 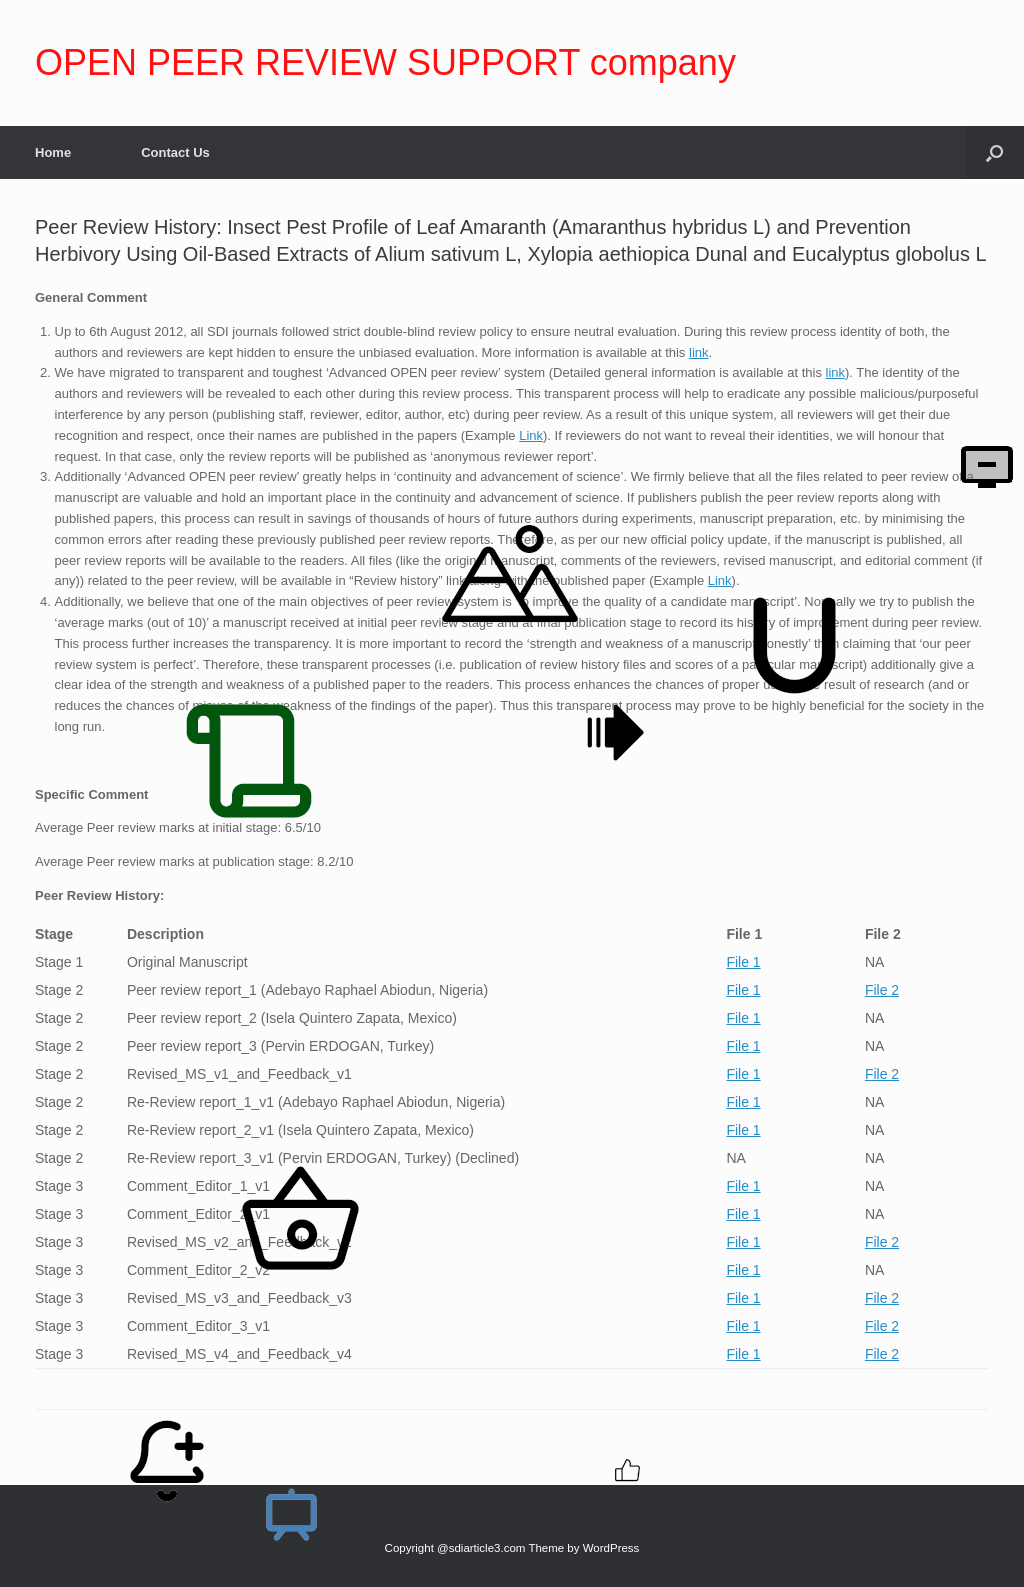 I want to click on the letter U character or text element, so click(x=794, y=645).